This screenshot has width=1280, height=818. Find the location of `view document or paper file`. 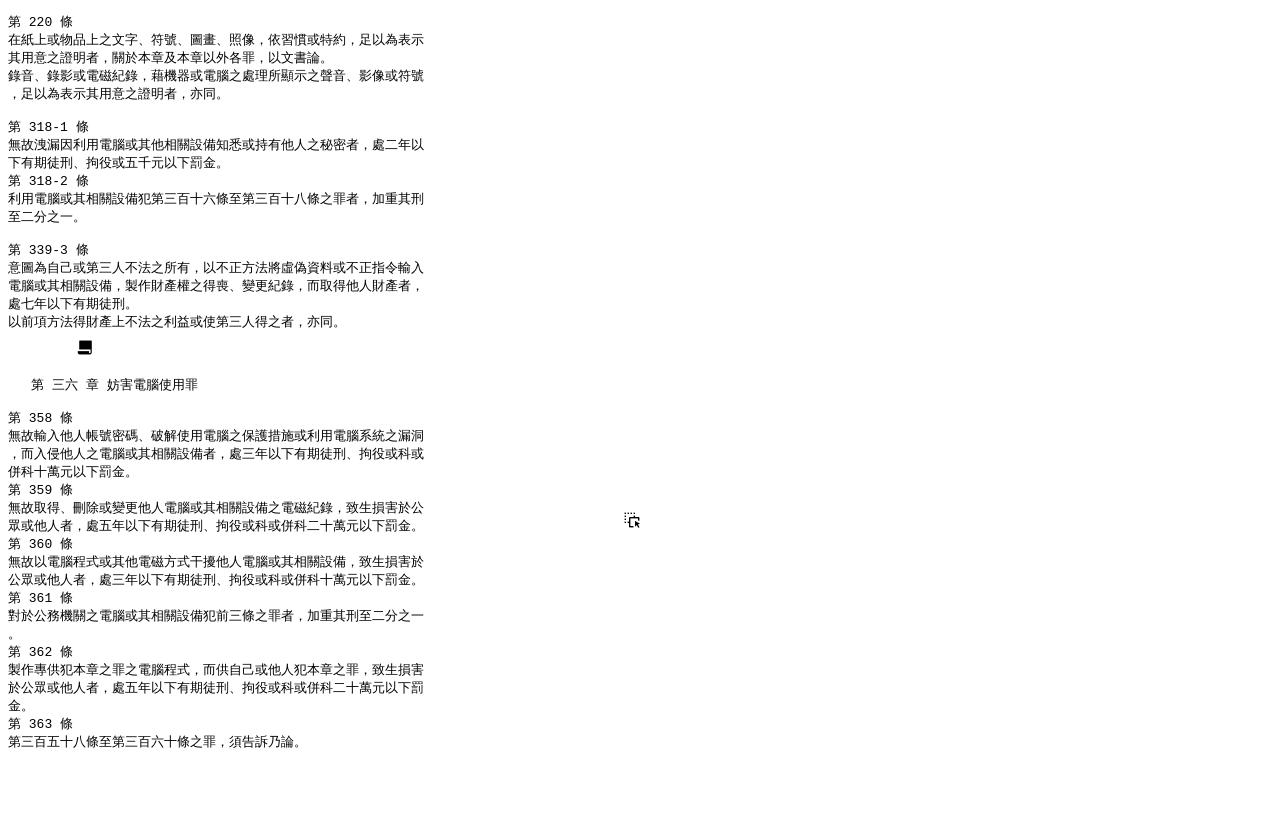

view document or paper file is located at coordinates (85, 347).